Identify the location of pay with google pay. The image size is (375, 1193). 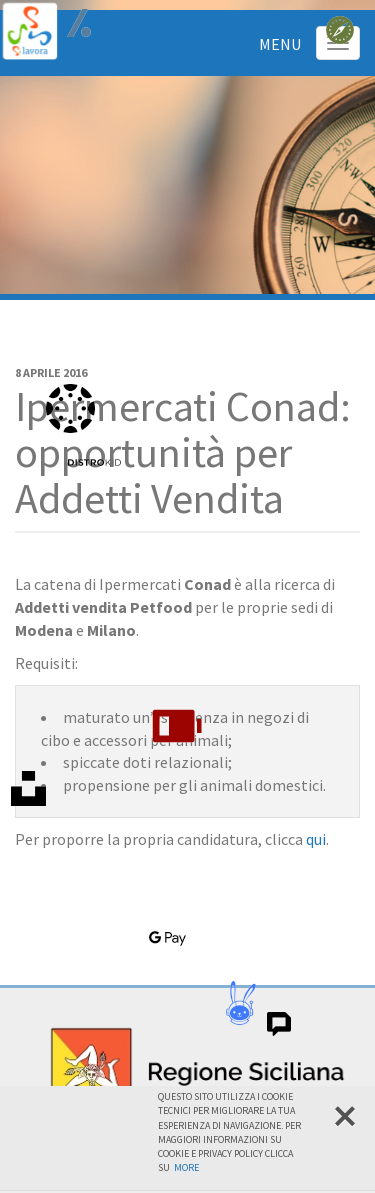
(167, 938).